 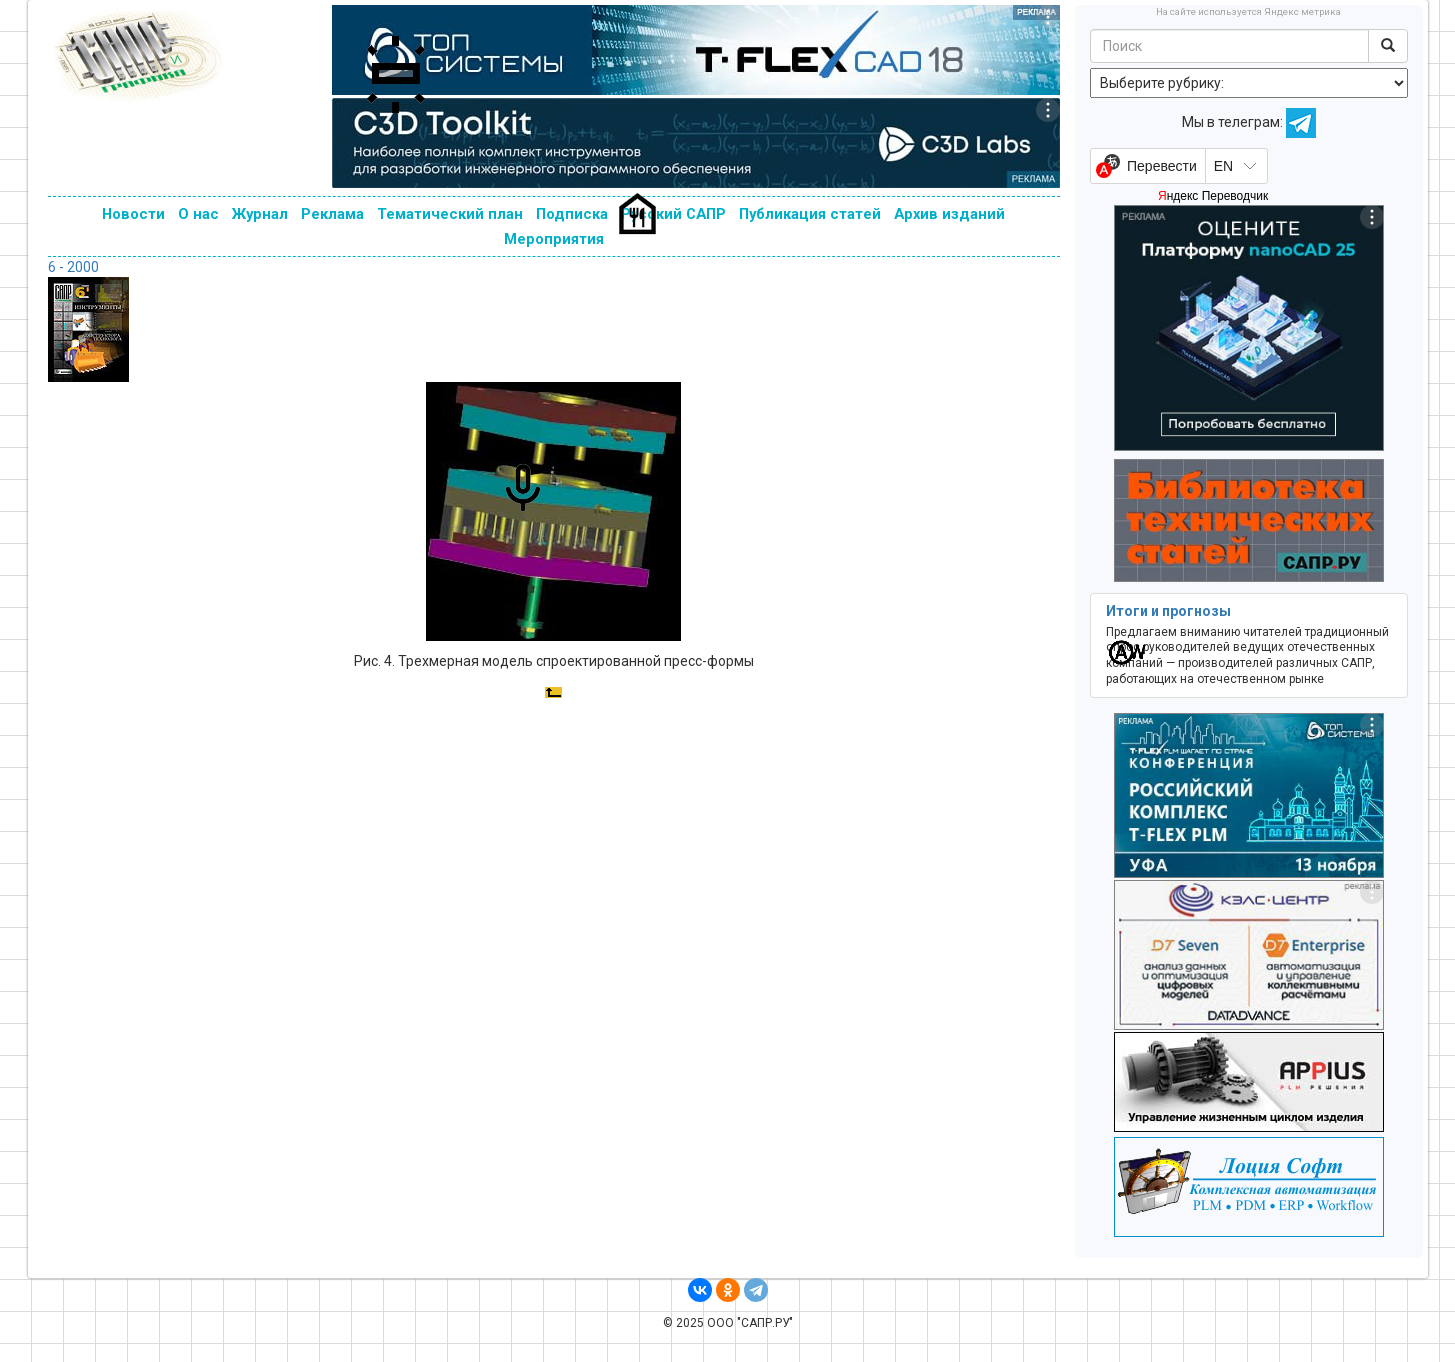 What do you see at coordinates (637, 213) in the screenshot?
I see `find nearby food banks or food assistance locations` at bounding box center [637, 213].